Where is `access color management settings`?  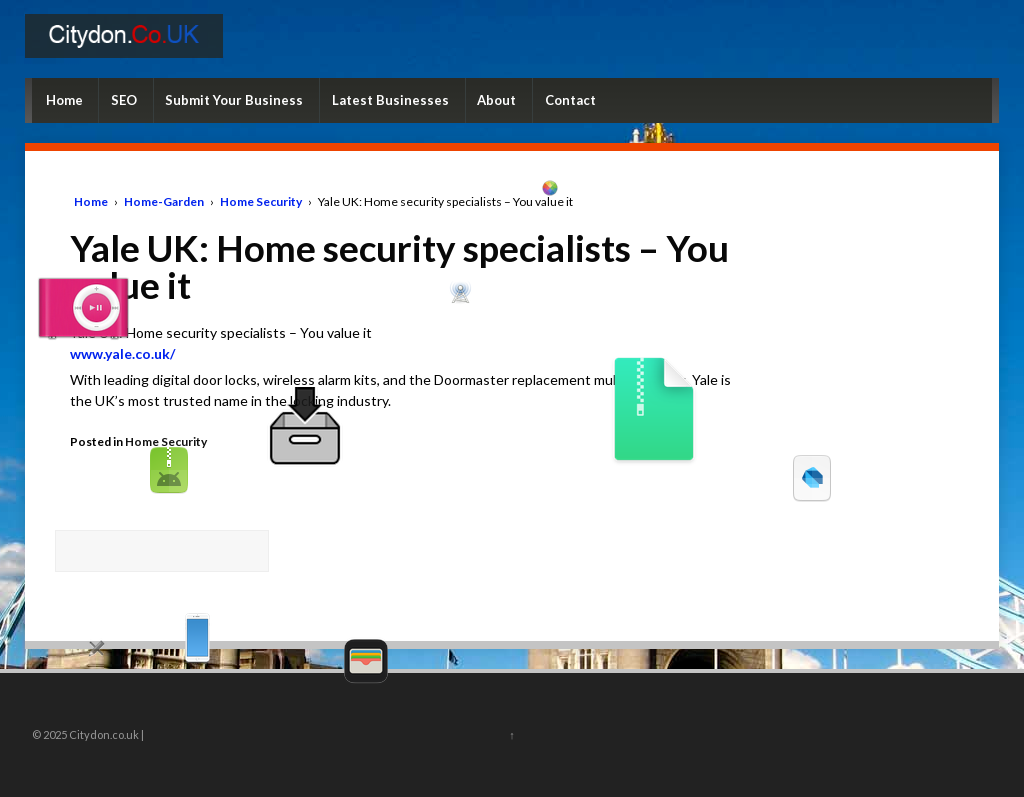
access color management settings is located at coordinates (550, 188).